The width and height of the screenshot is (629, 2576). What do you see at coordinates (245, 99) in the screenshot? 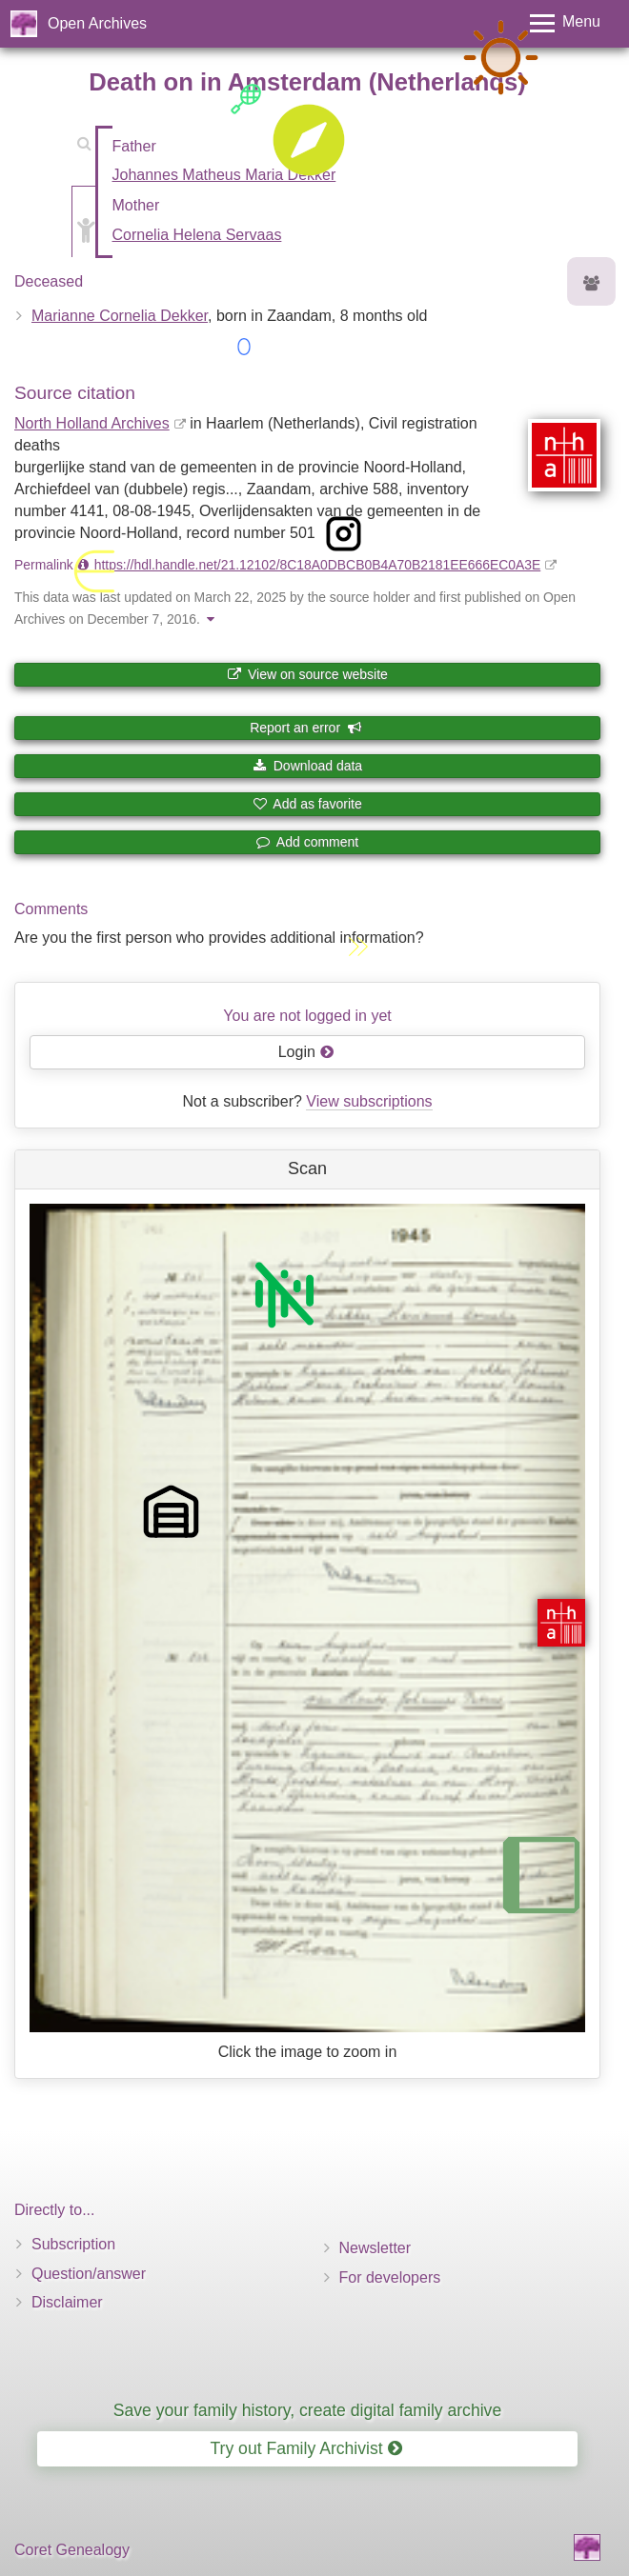
I see `access tennis or racquet sports activities` at bounding box center [245, 99].